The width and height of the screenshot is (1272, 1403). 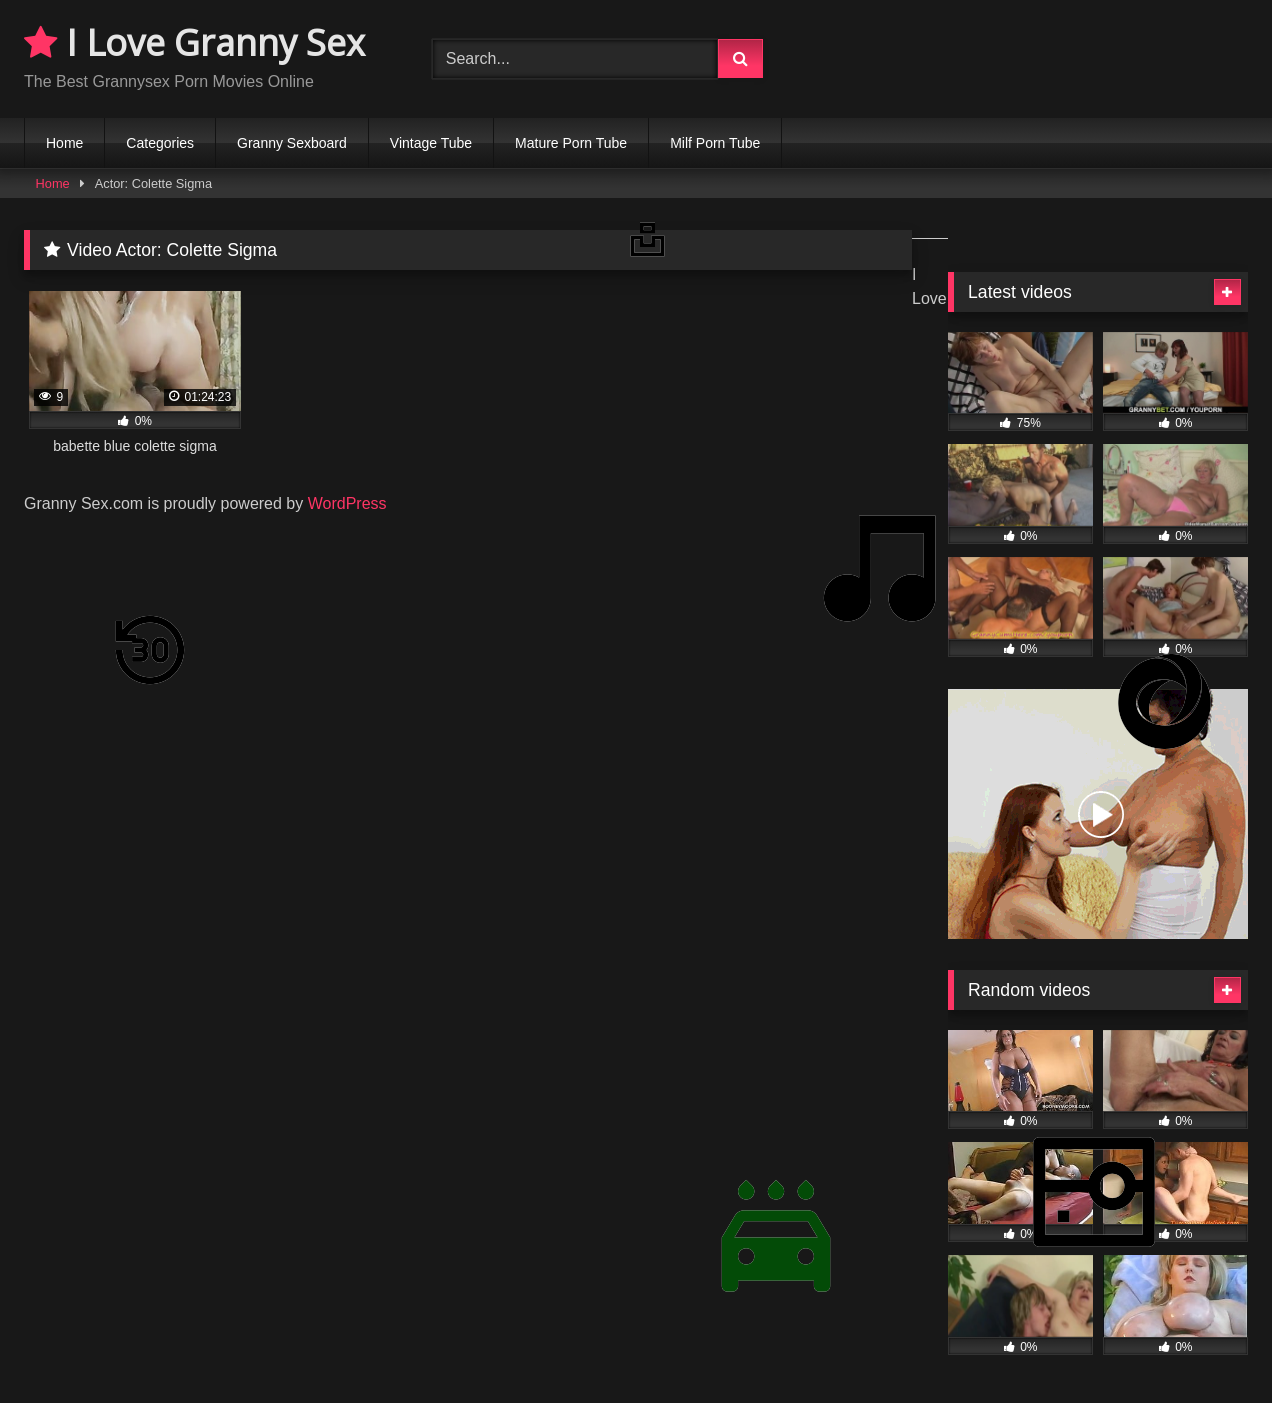 What do you see at coordinates (150, 650) in the screenshot?
I see `rewind 30 seconds` at bounding box center [150, 650].